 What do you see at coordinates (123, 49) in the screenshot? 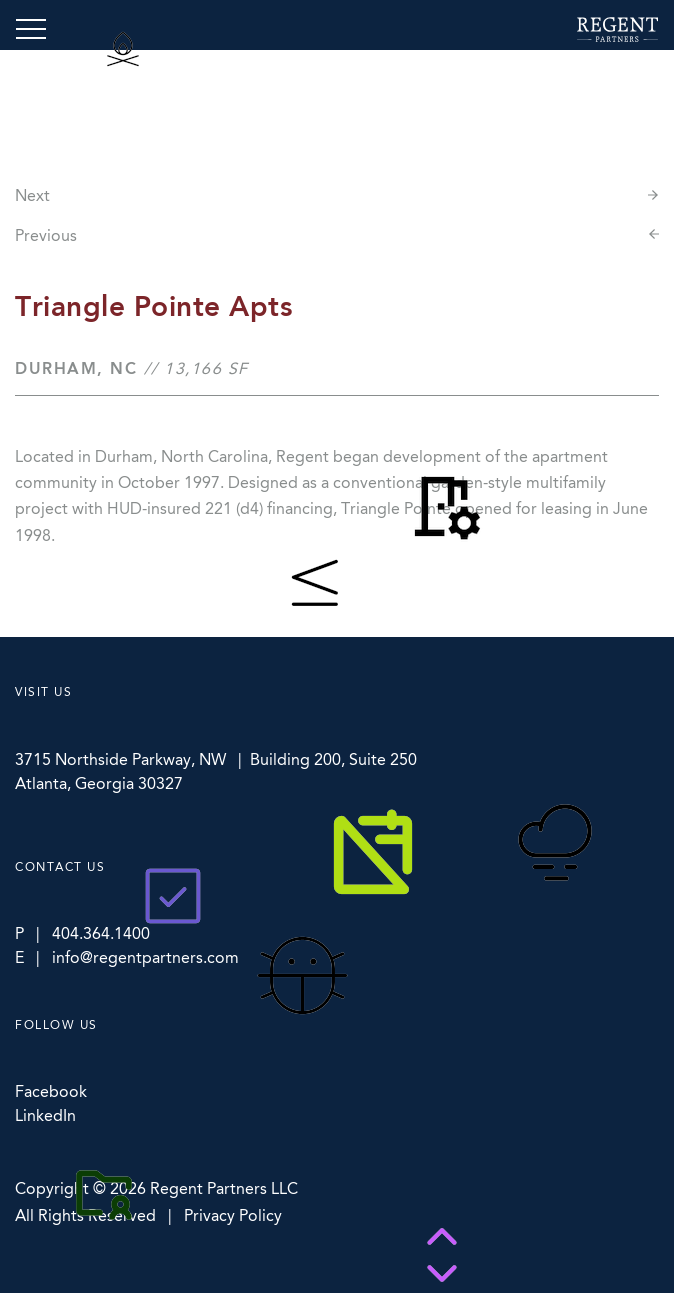
I see `access outdoor or camping-related features` at bounding box center [123, 49].